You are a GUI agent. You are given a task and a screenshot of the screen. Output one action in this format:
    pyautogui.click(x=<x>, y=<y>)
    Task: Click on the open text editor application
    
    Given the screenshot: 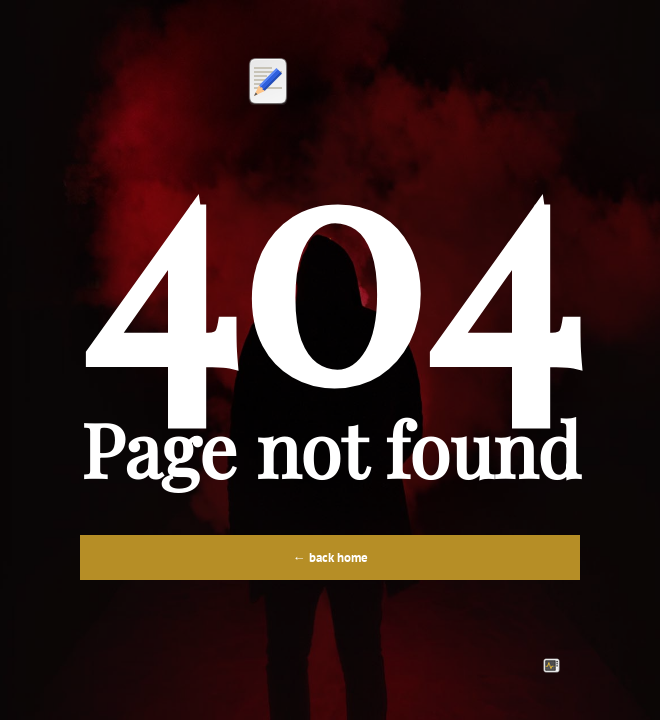 What is the action you would take?
    pyautogui.click(x=268, y=81)
    